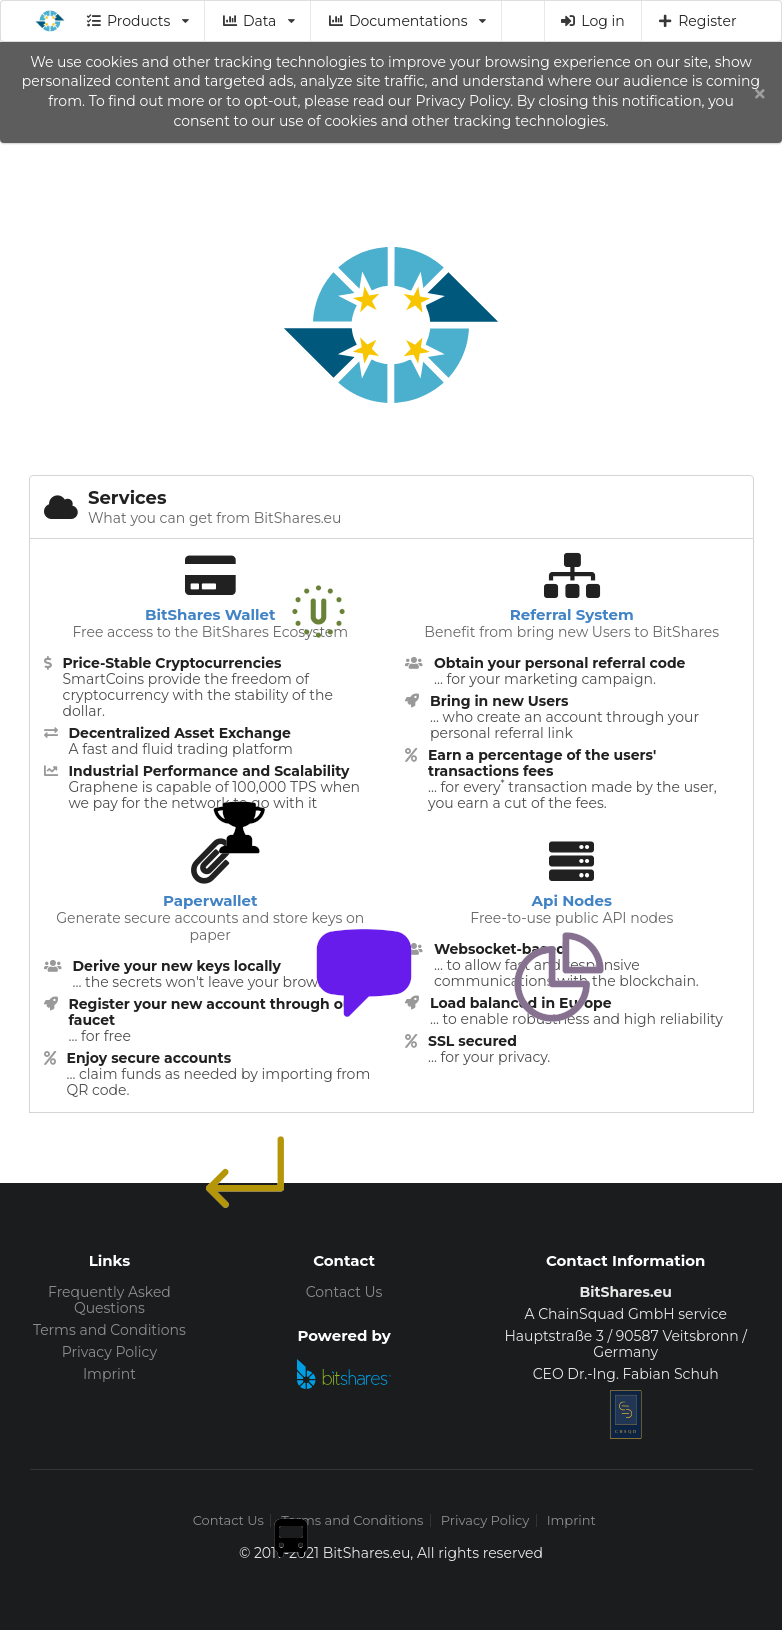 This screenshot has width=782, height=1630. I want to click on view bus routes or schedules, so click(291, 1538).